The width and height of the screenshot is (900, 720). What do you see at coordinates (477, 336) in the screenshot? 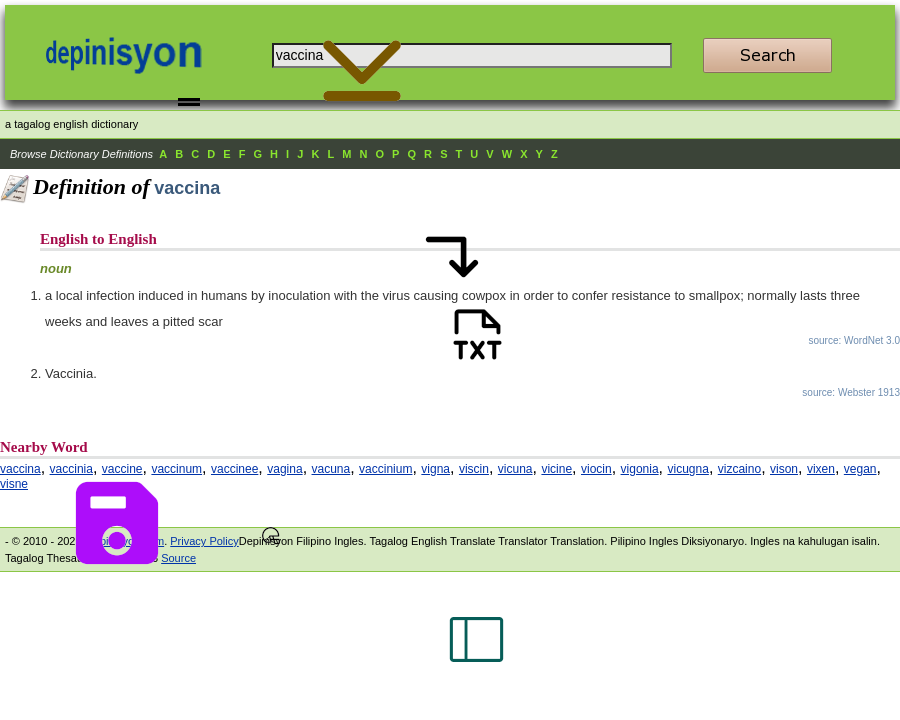
I see `open a text file` at bounding box center [477, 336].